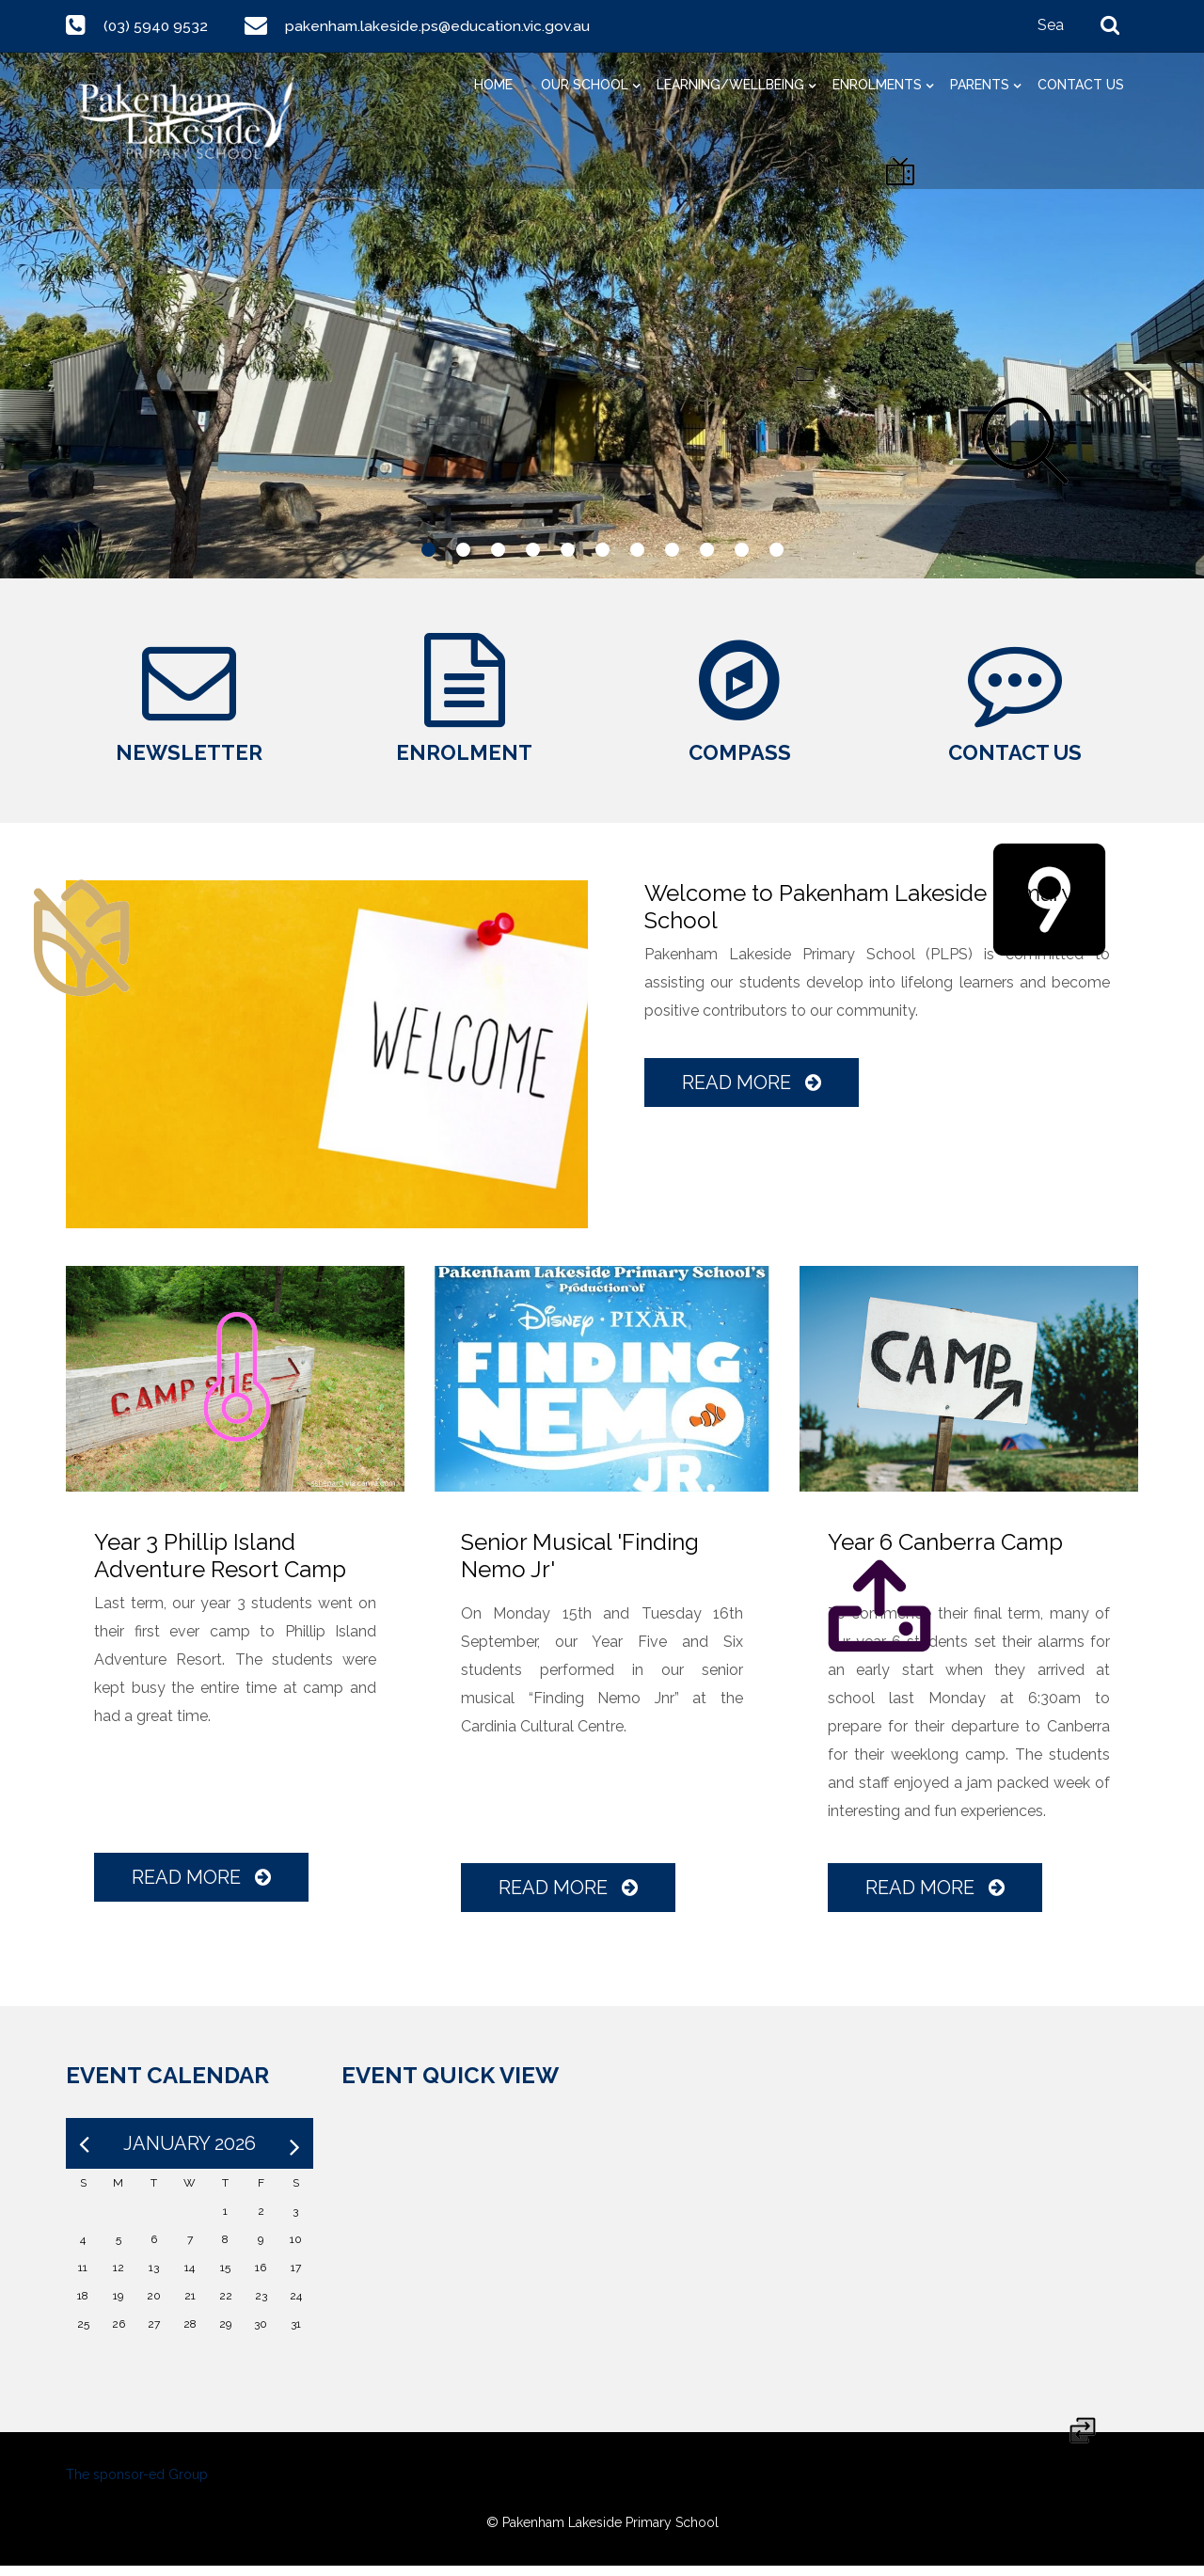 The height and width of the screenshot is (2576, 1204). Describe the element at coordinates (81, 940) in the screenshot. I see `indicates gluten-free or grain-free option` at that location.